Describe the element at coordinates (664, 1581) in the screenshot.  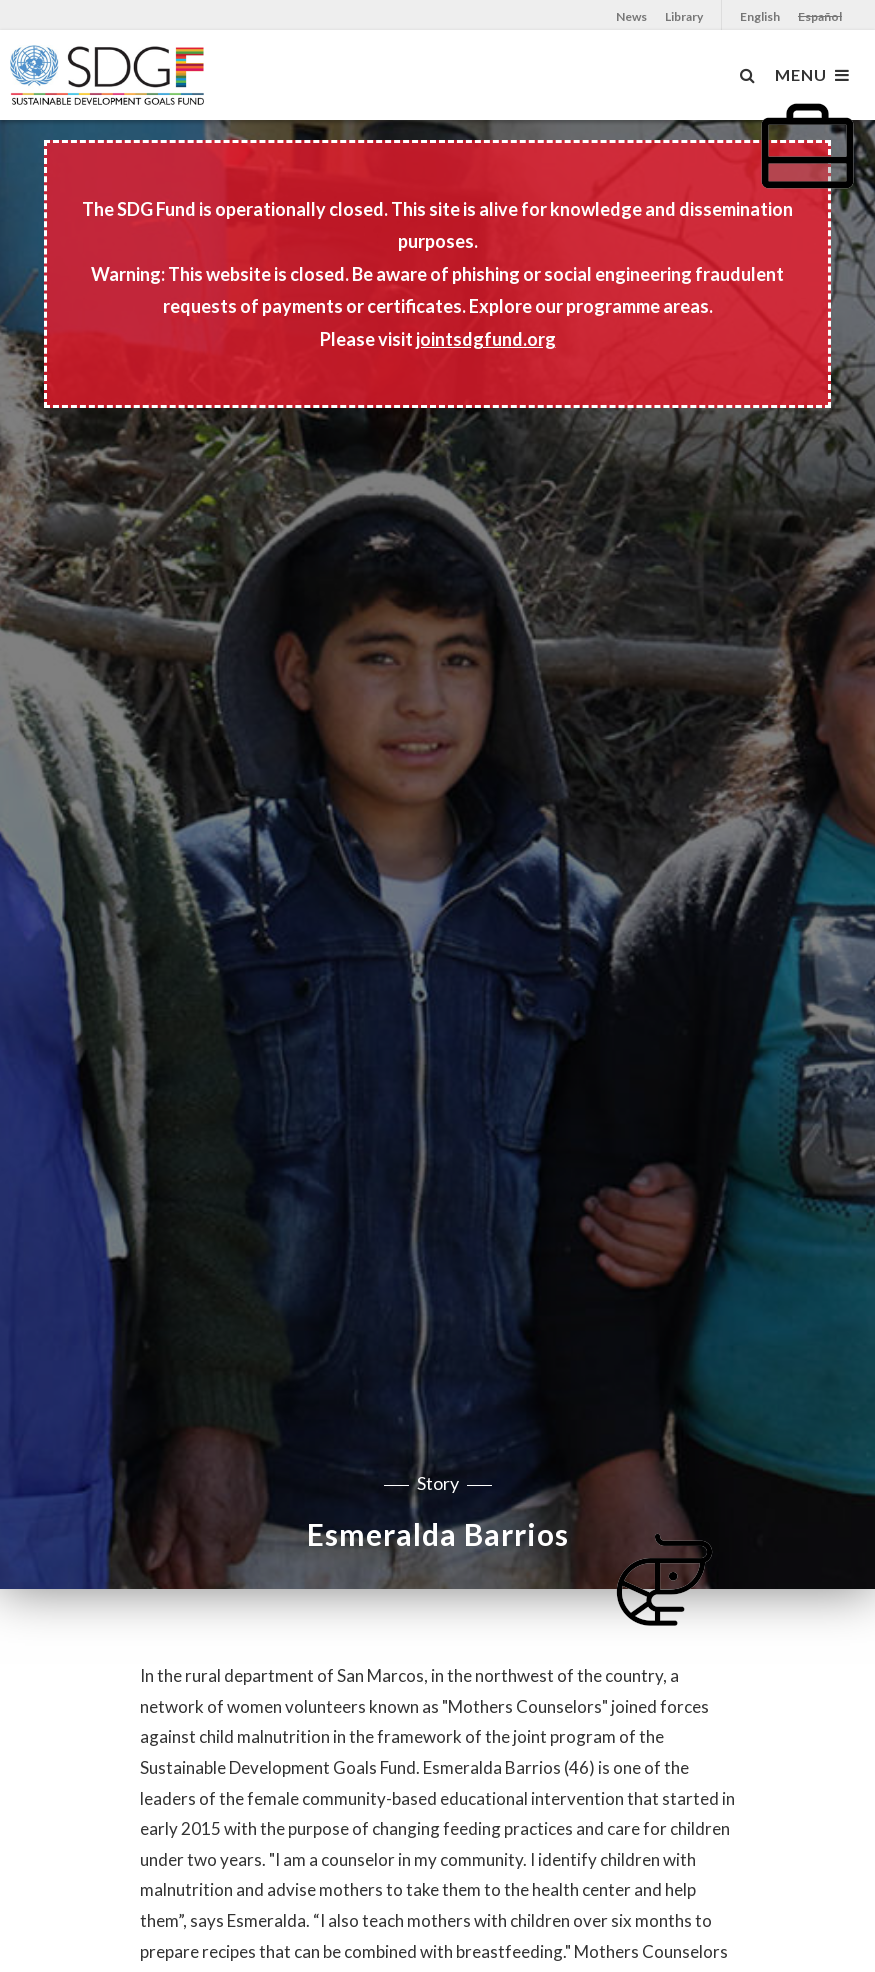
I see `indicates seafood or shrimp menu option` at that location.